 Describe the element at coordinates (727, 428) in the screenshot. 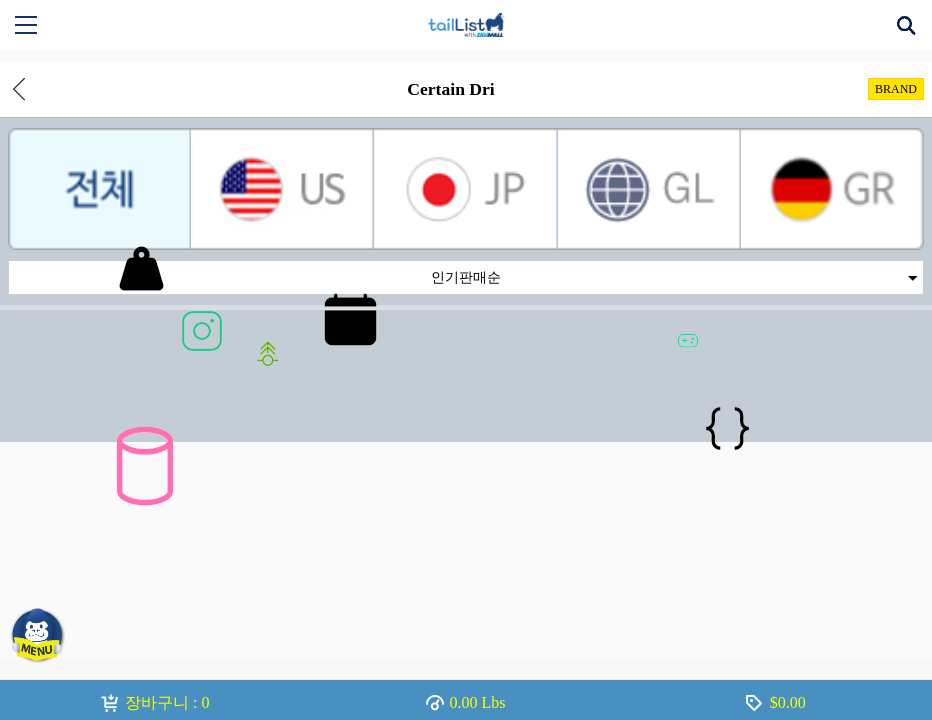

I see `indicates a JSON file type` at that location.